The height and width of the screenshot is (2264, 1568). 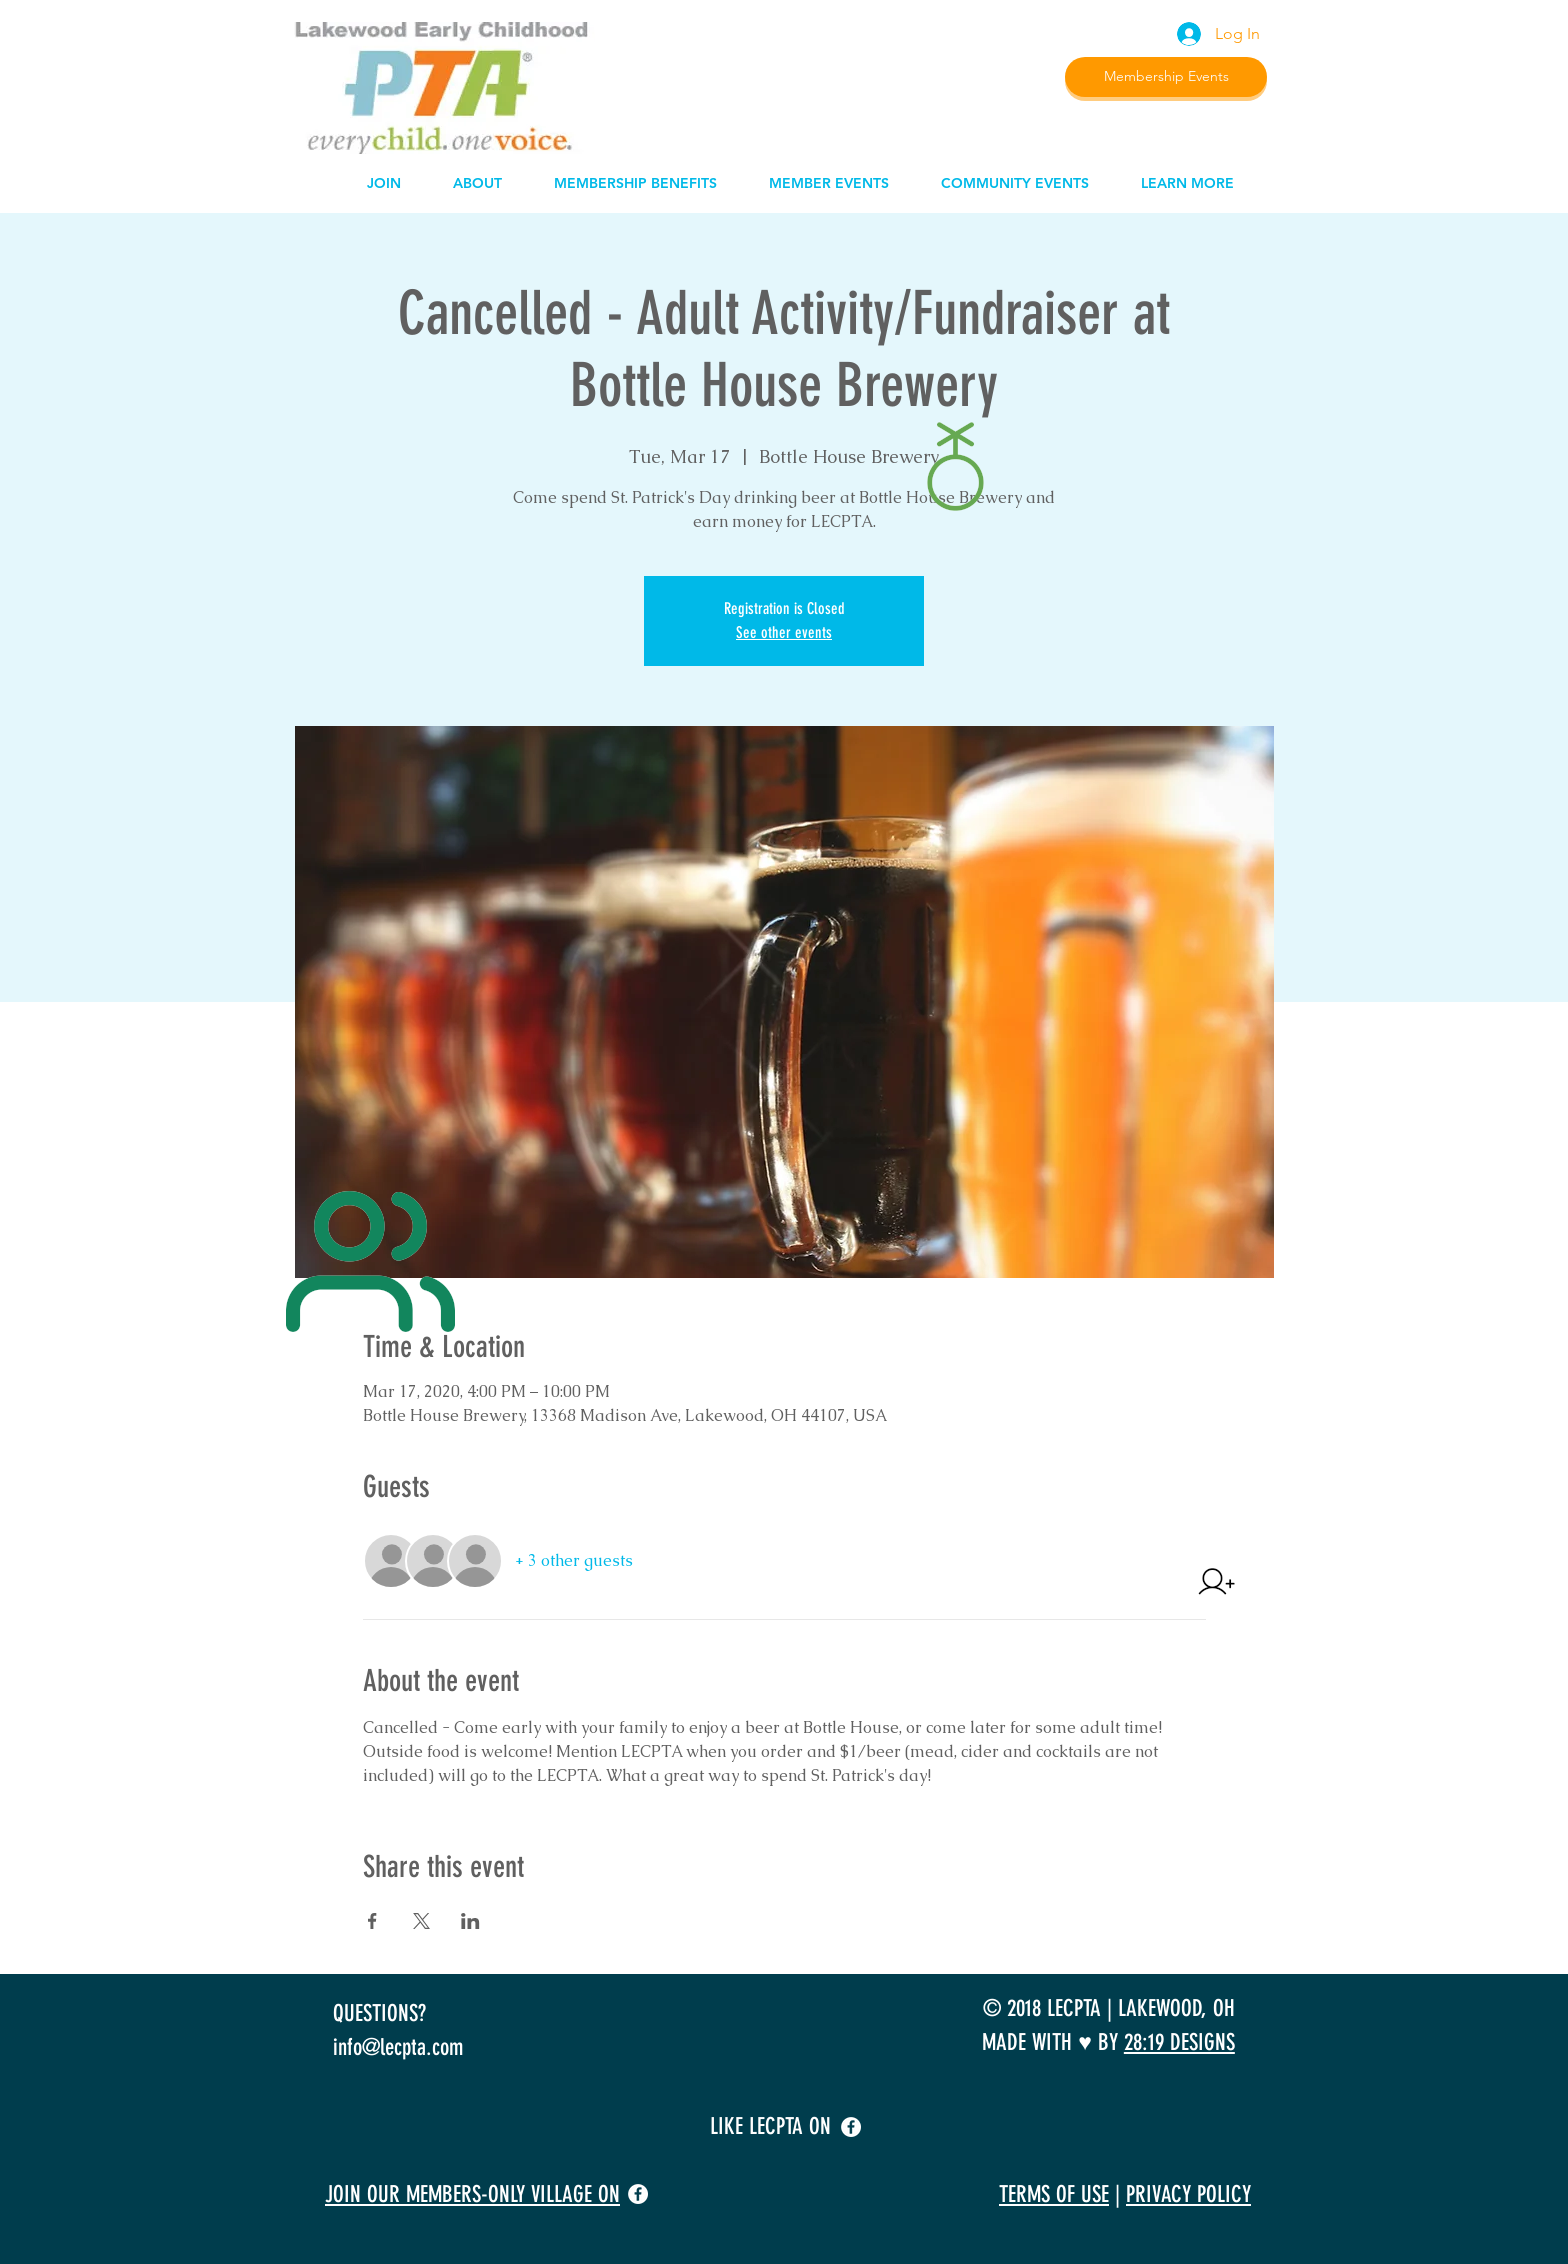 What do you see at coordinates (955, 466) in the screenshot?
I see `indicates nonbinary gender identity option` at bounding box center [955, 466].